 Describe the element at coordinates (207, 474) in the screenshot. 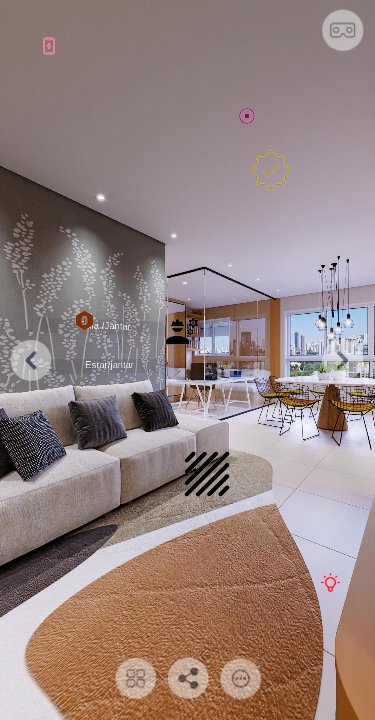

I see `apply texture or pattern to selection` at that location.